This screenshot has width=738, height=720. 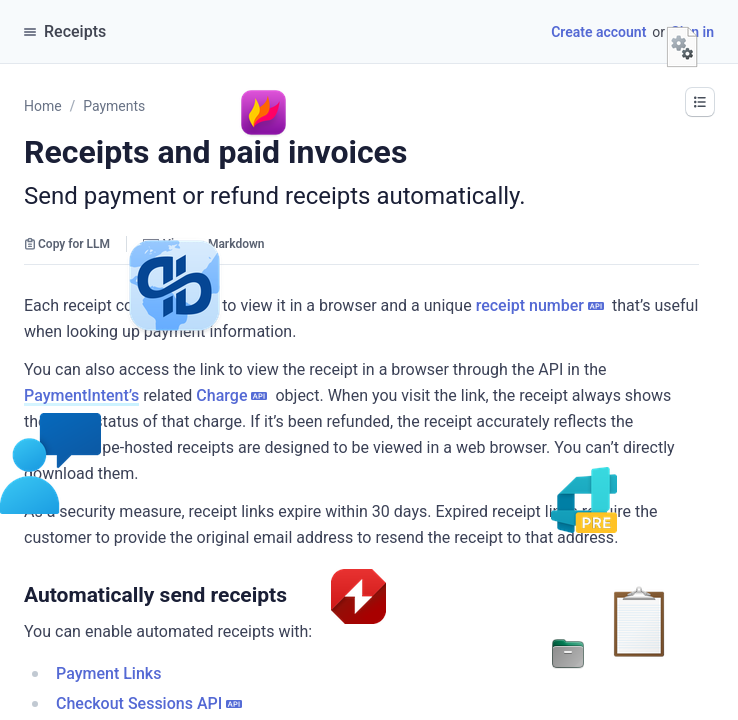 I want to click on launch chaos application, so click(x=358, y=596).